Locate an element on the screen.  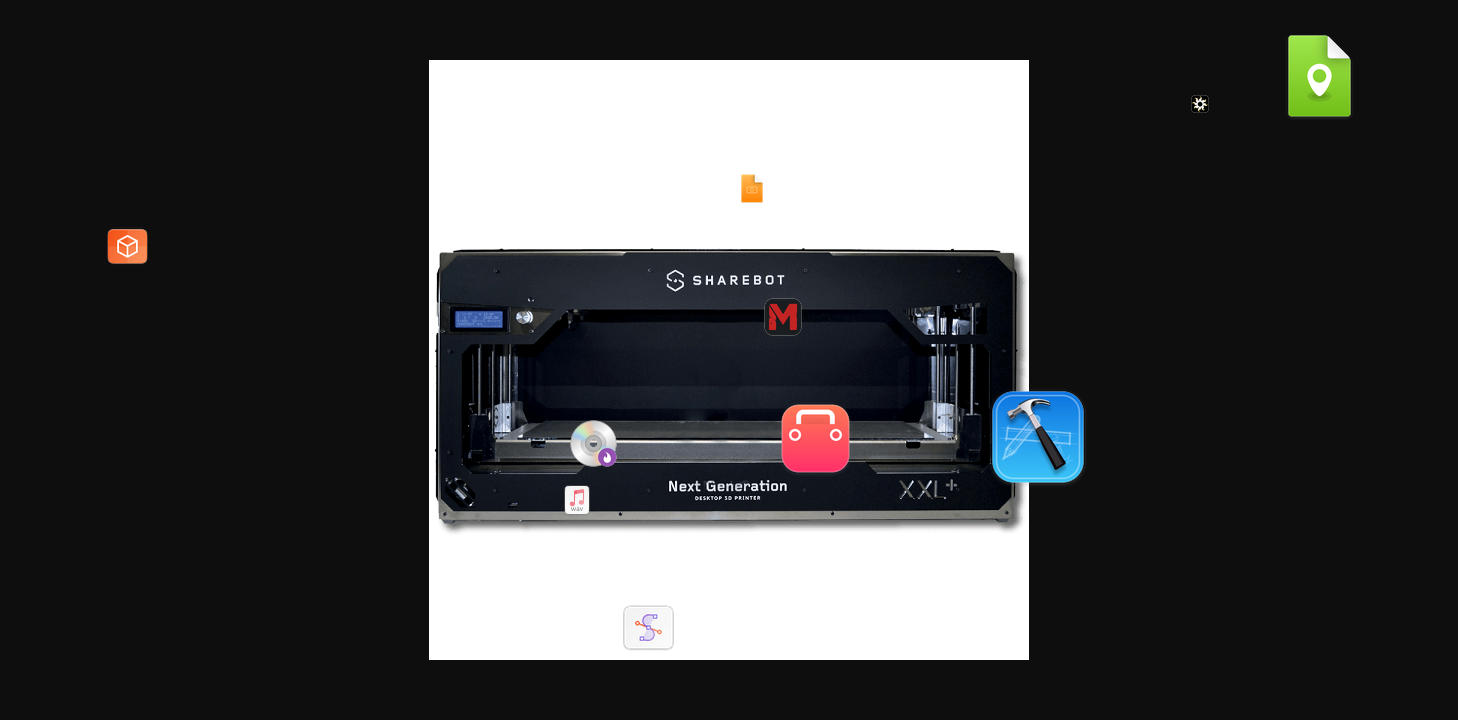
audio file in wav format is located at coordinates (577, 500).